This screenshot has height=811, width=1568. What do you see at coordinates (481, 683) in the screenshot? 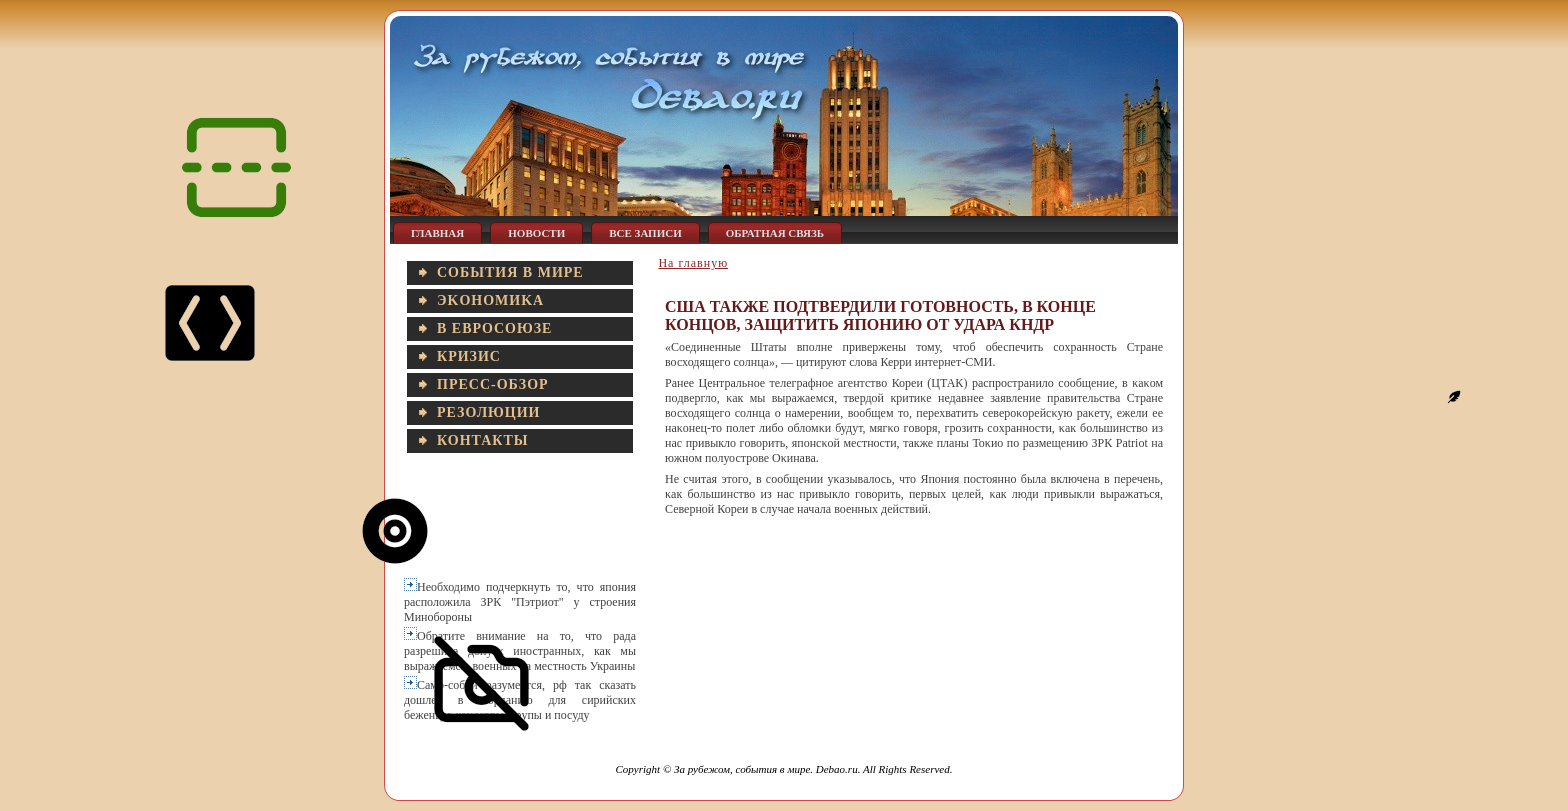
I see `camera is disabled or unavailable` at bounding box center [481, 683].